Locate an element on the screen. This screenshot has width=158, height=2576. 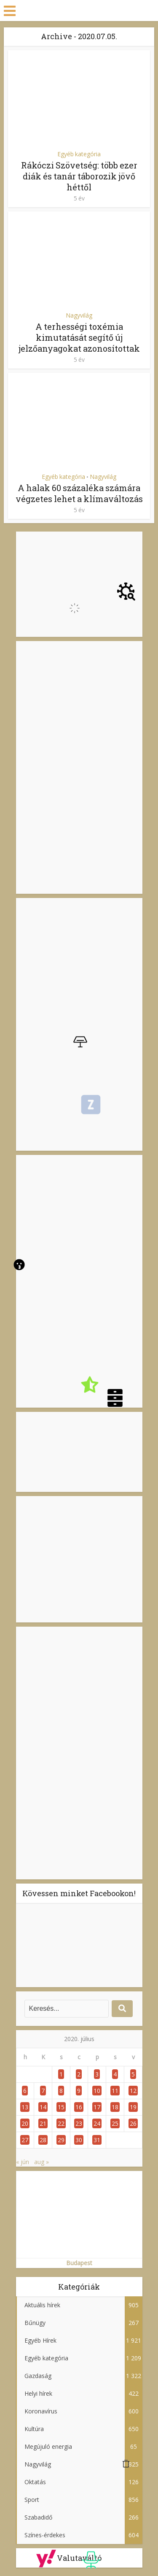
send a kiss or blowing kiss emoji reaction is located at coordinates (19, 1264).